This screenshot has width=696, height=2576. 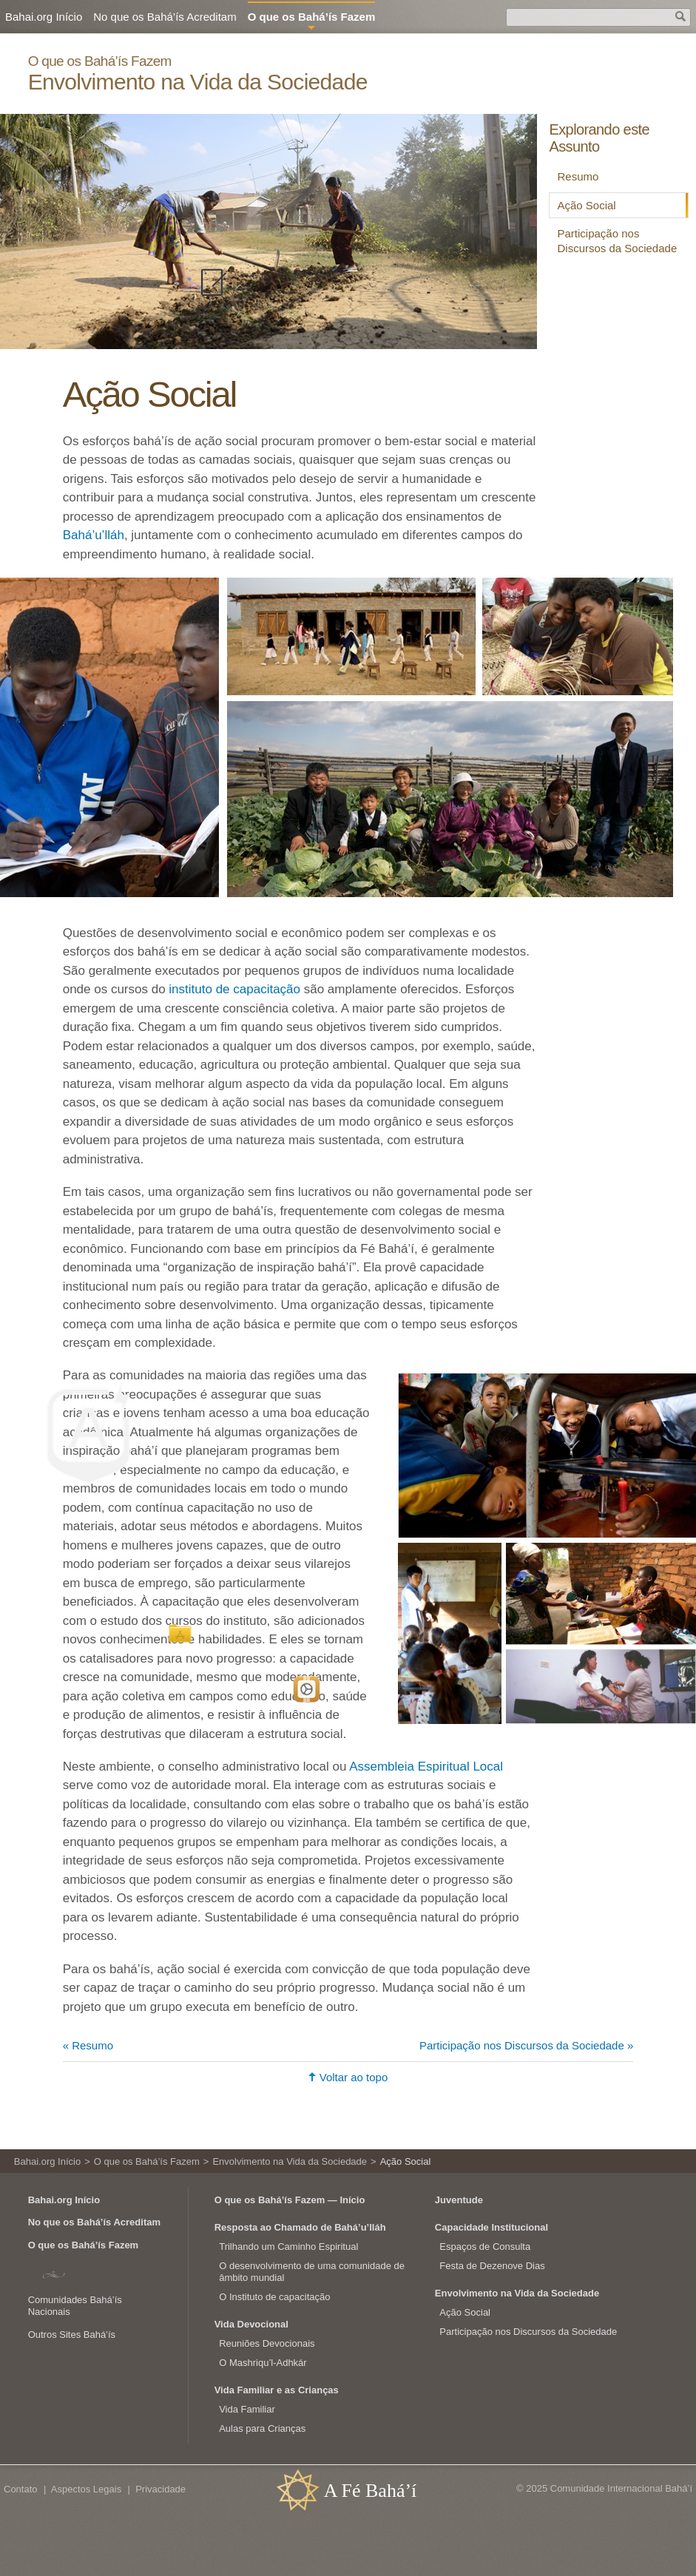 I want to click on a system component or runtime file, so click(x=306, y=1689).